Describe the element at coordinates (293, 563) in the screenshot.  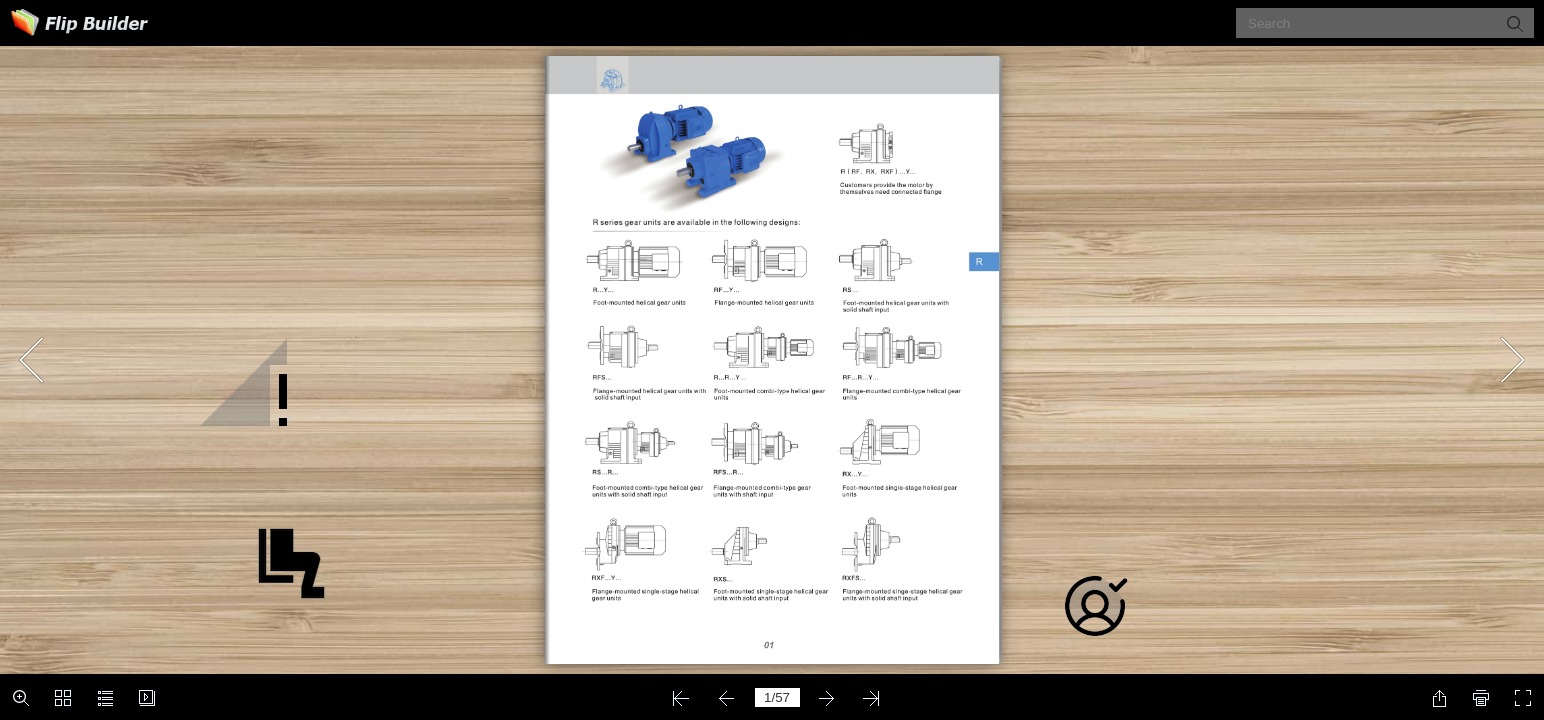
I see `indicates reduced legroom seating option` at that location.